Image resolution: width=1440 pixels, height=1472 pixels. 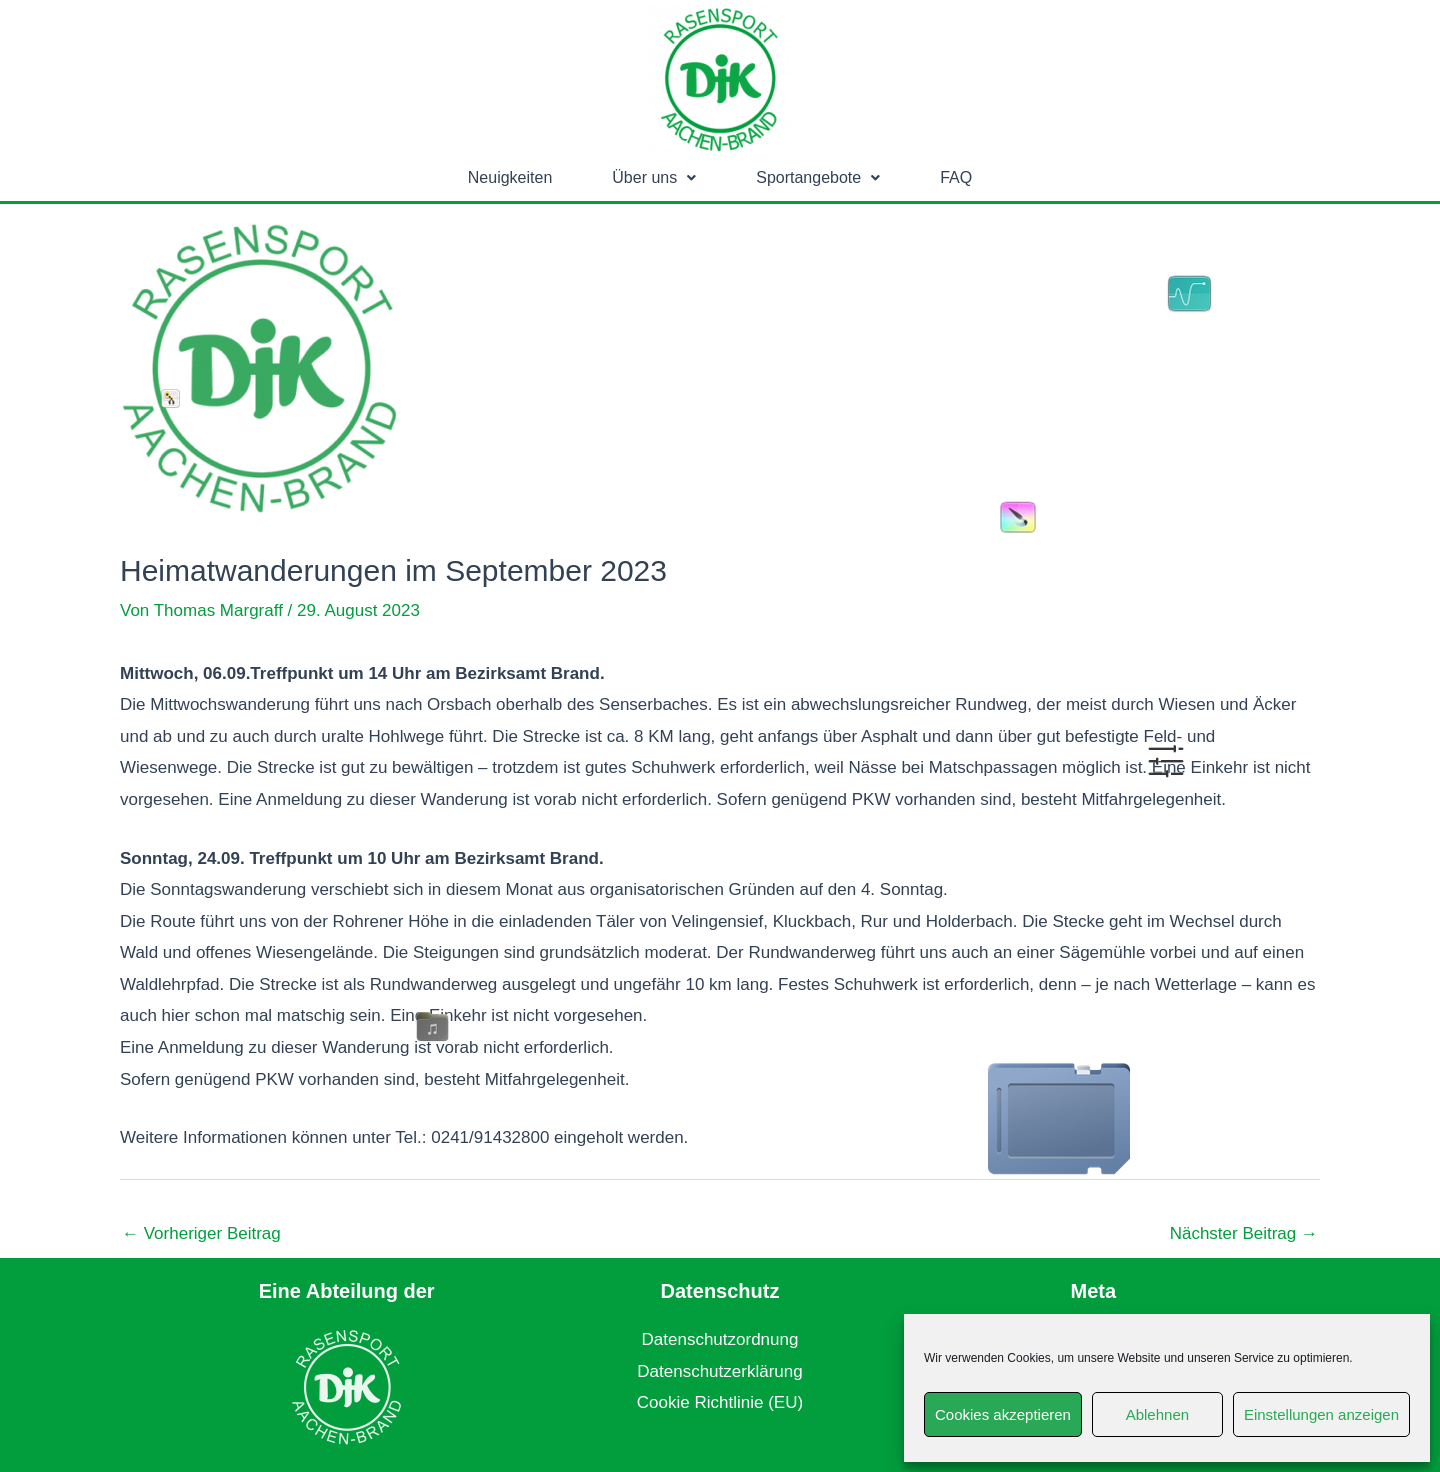 I want to click on open psensor temperature monitoring app, so click(x=1189, y=293).